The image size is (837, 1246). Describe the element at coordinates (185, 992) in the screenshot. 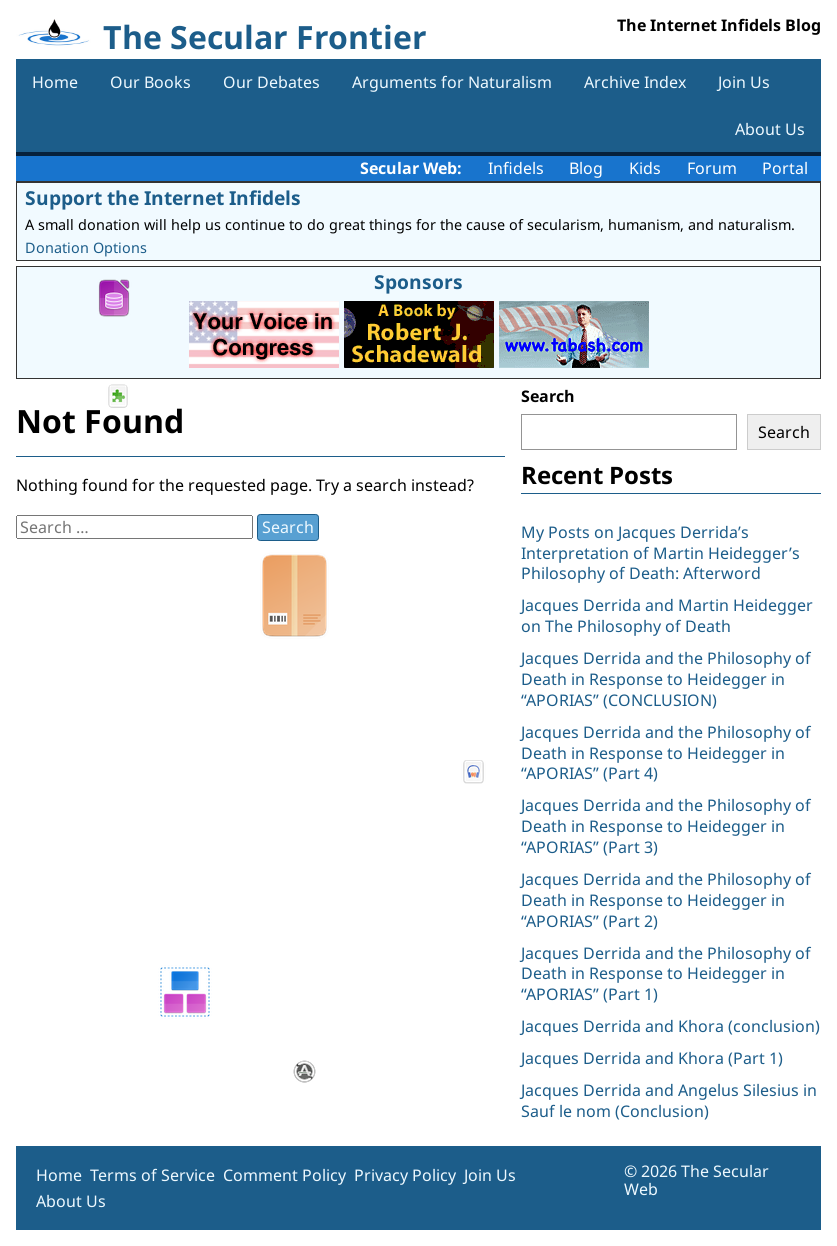

I see `select all items in the current view` at that location.